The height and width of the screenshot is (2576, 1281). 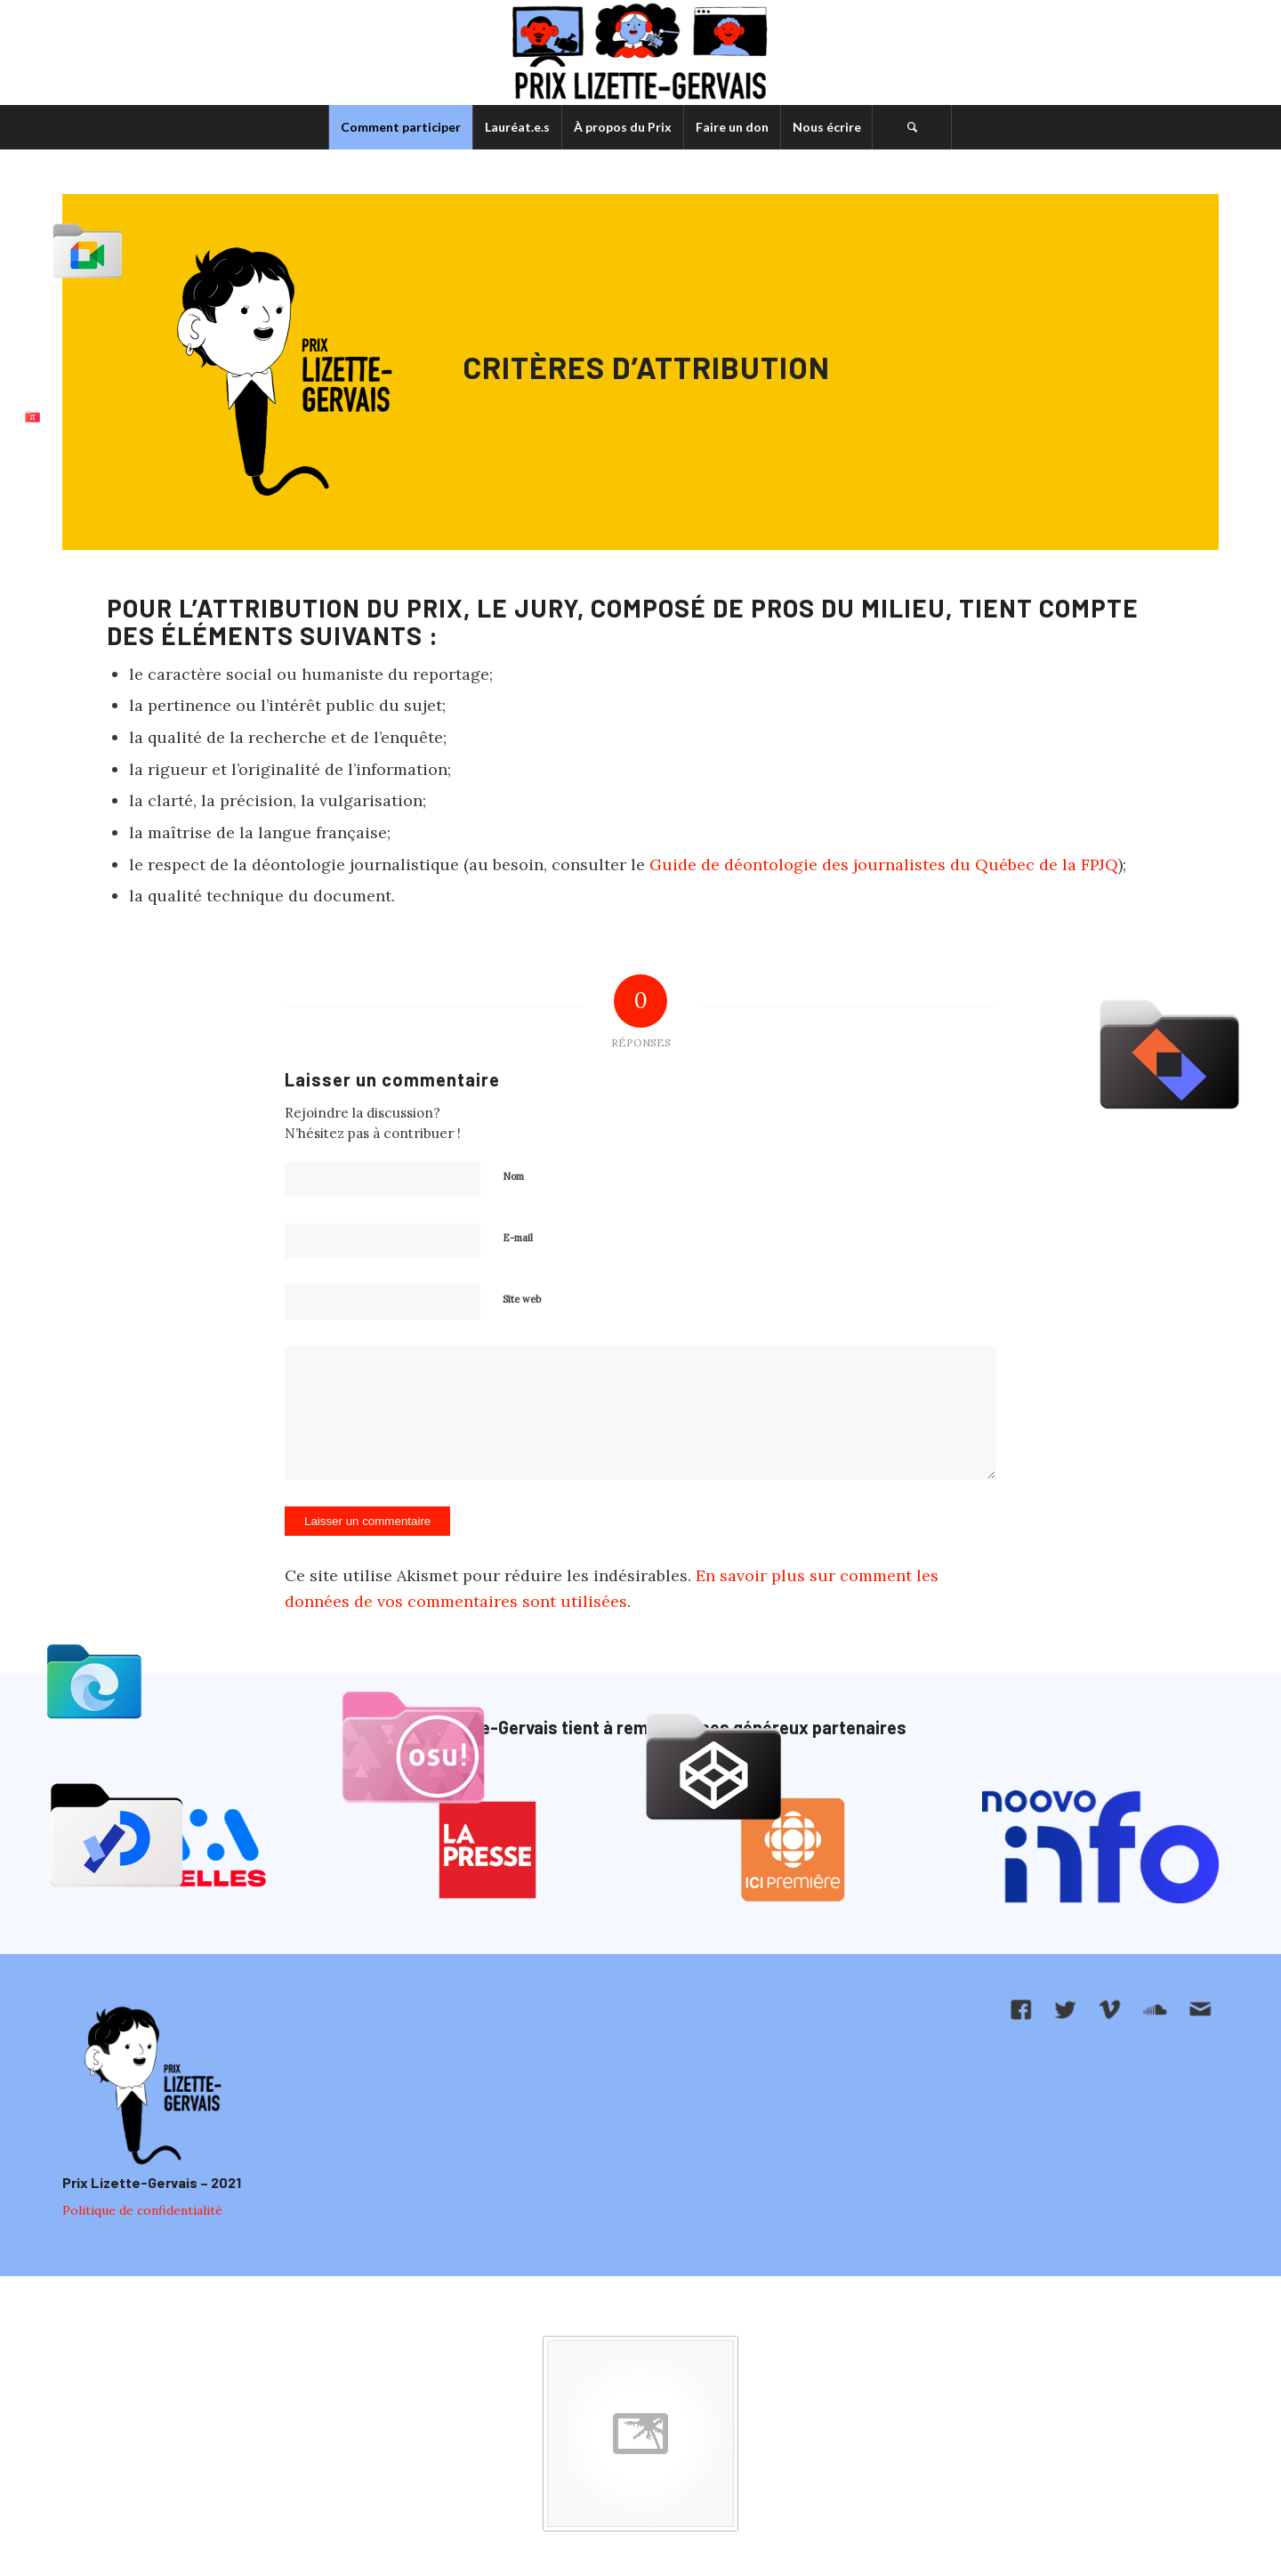 What do you see at coordinates (1169, 1058) in the screenshot?
I see `open ktor project folder` at bounding box center [1169, 1058].